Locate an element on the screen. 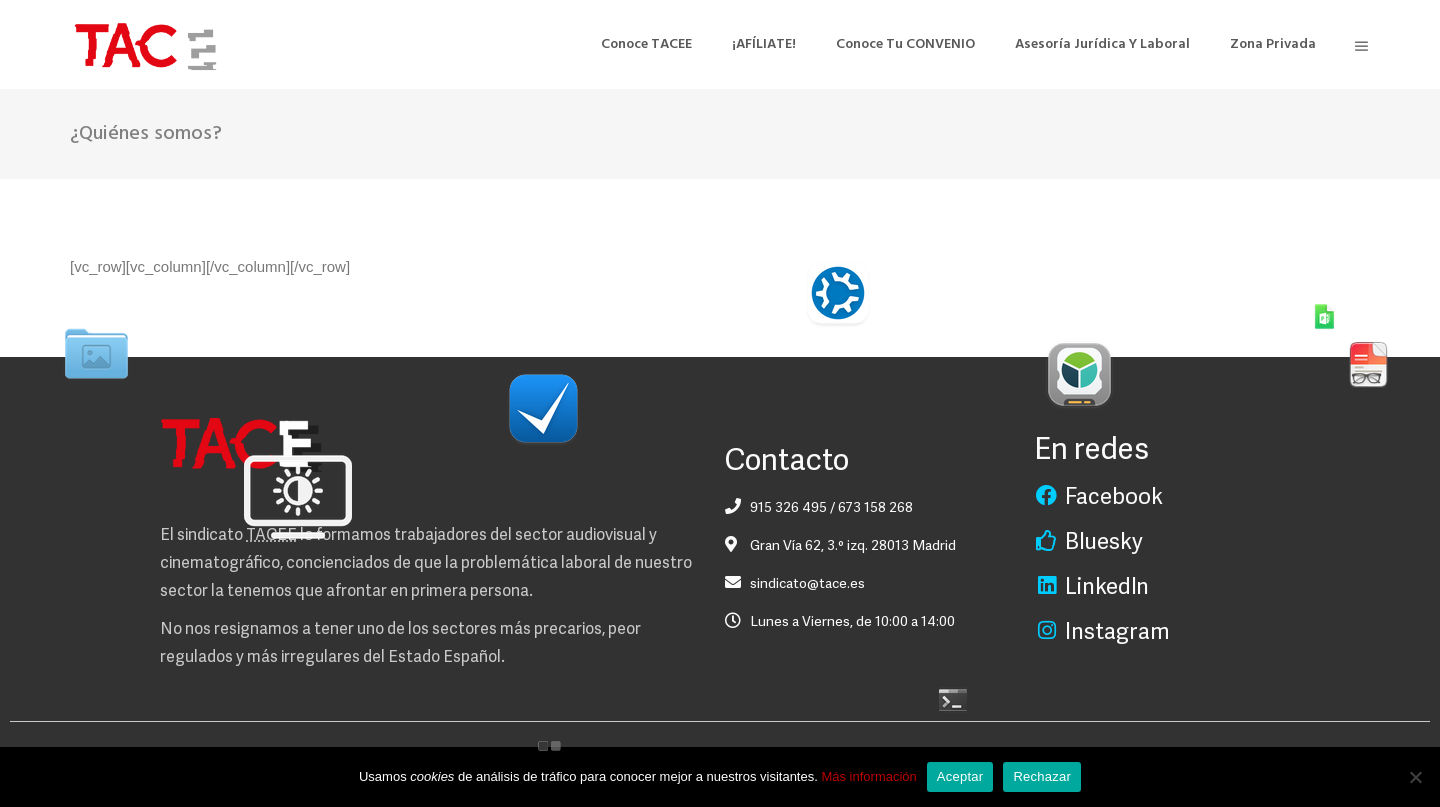  view task list or to-do items is located at coordinates (549, 747).